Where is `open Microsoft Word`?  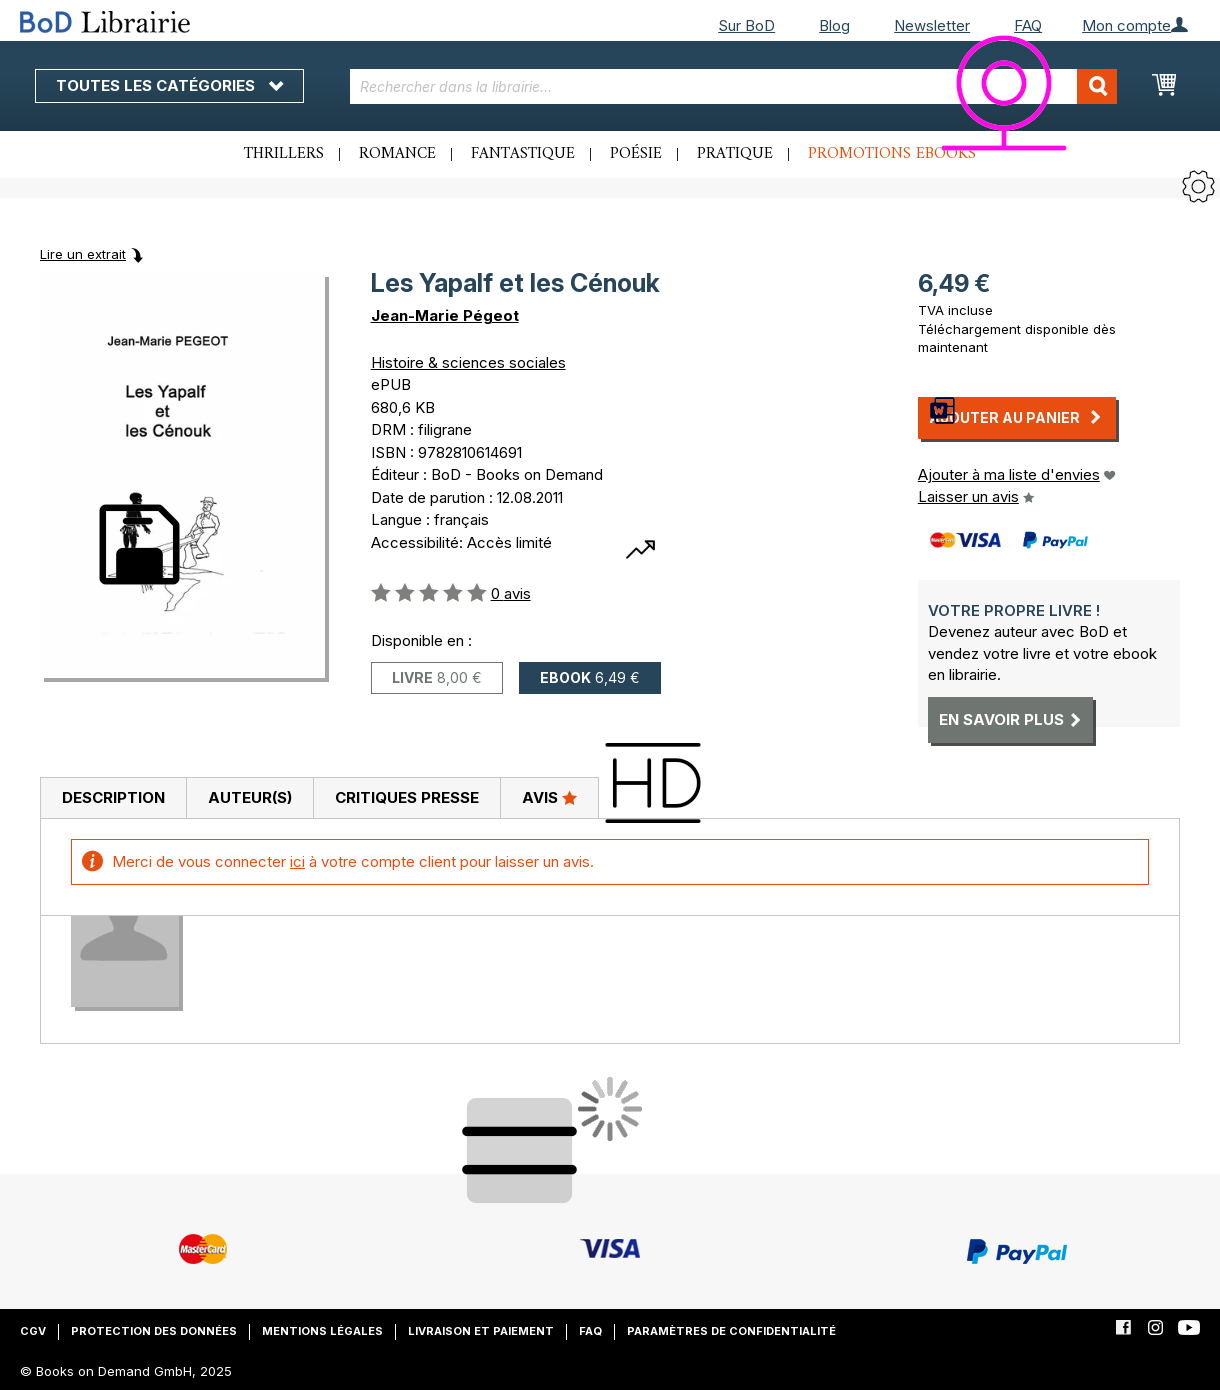
open Microsoft Word is located at coordinates (943, 410).